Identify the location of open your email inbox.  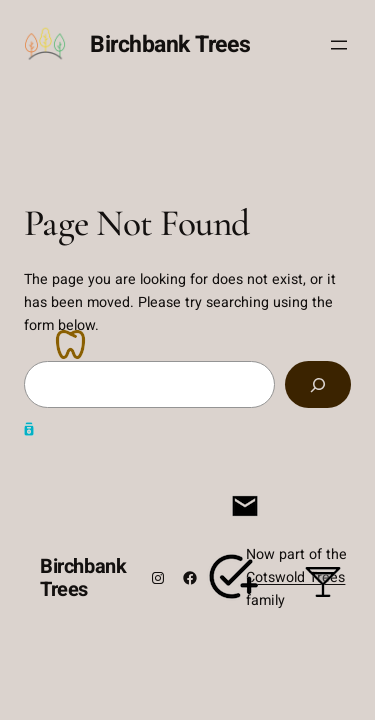
(245, 506).